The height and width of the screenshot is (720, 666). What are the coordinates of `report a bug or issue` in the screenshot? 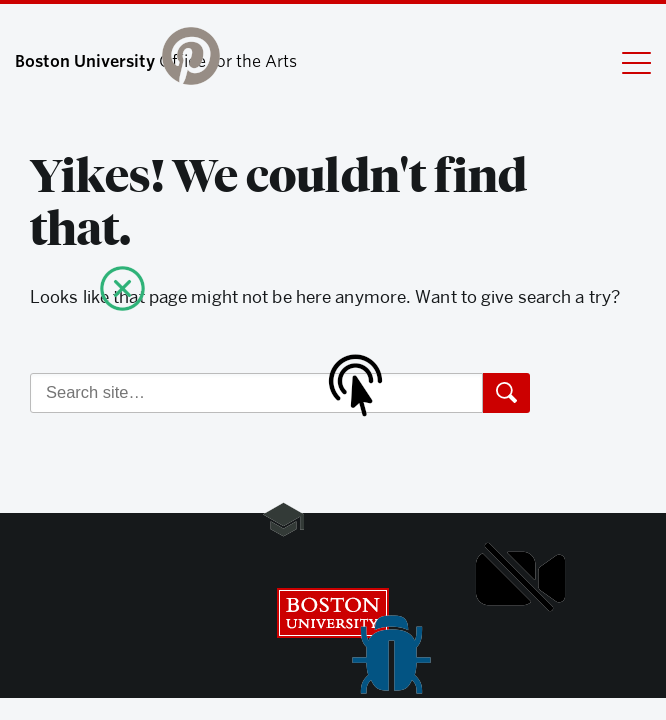 It's located at (391, 654).